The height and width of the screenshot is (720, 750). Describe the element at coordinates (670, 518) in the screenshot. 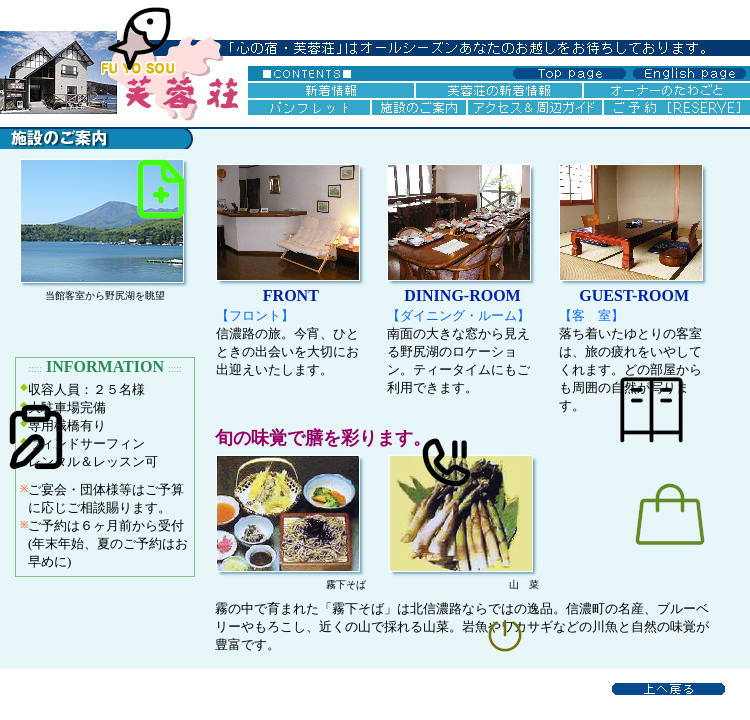

I see `access shopping bag or cart` at that location.